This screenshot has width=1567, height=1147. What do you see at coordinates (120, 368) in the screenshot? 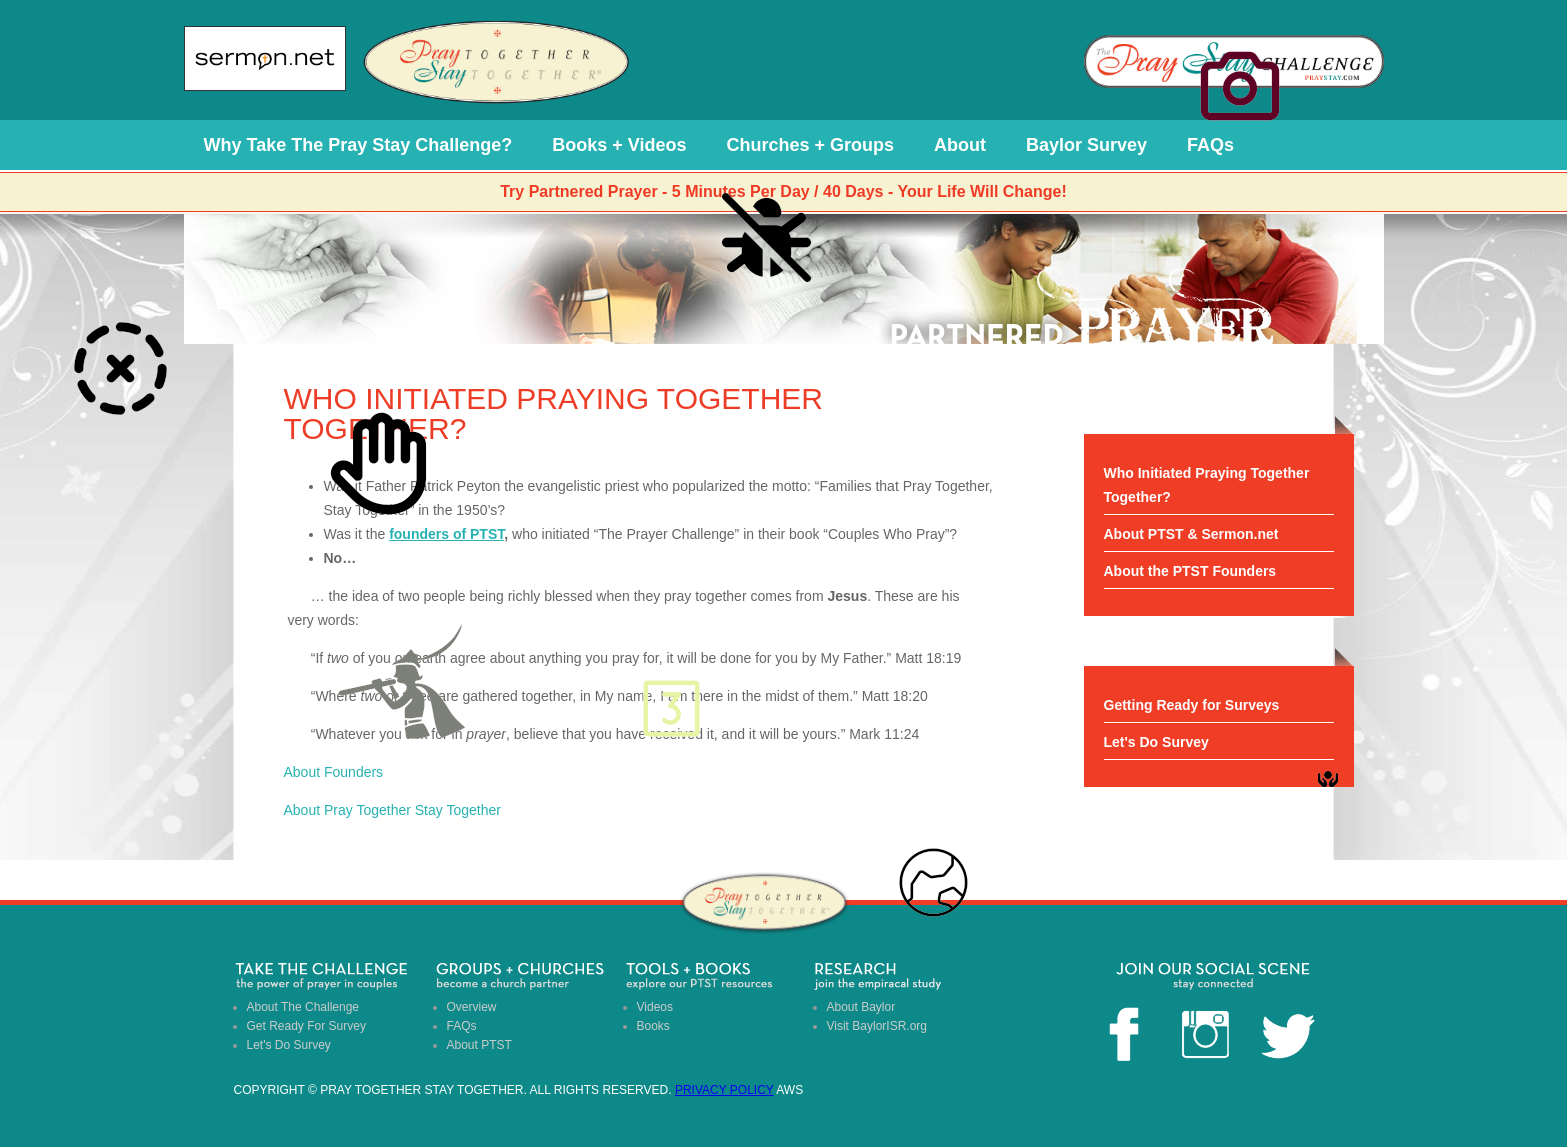
I see `cancel a pending or in-progress action` at bounding box center [120, 368].